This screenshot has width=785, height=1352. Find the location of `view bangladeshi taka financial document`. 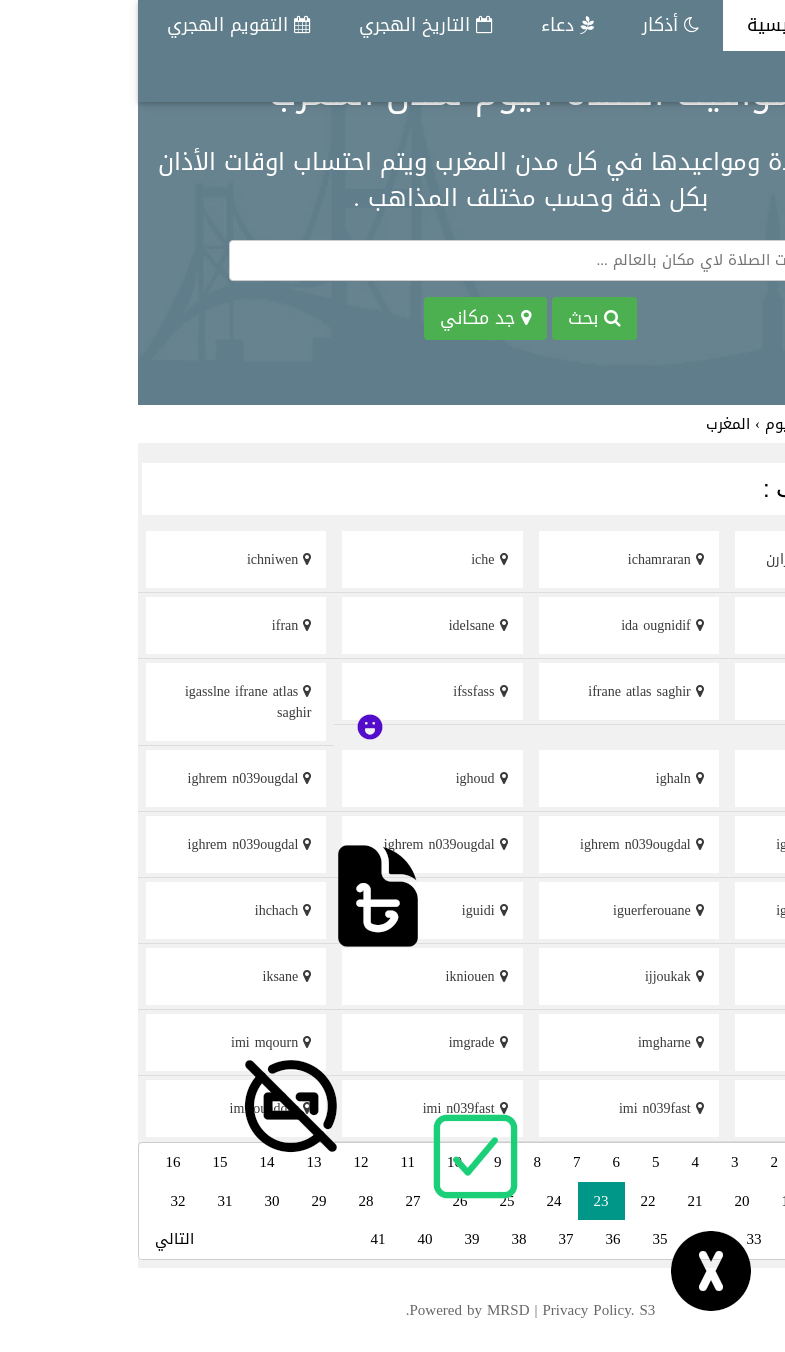

view bangladeshi taka financial document is located at coordinates (378, 896).